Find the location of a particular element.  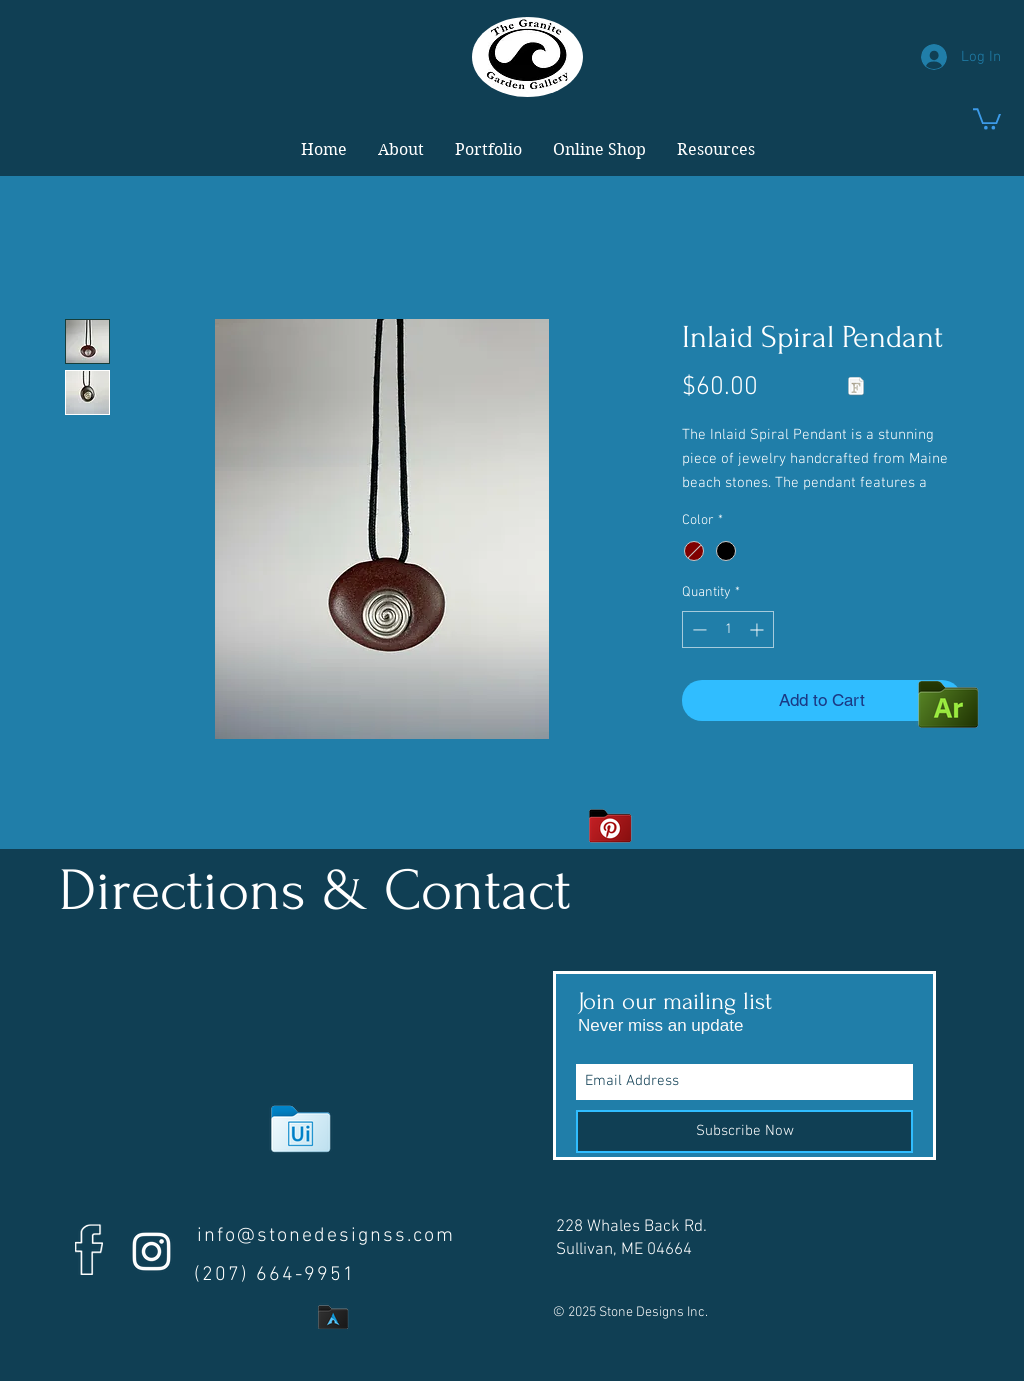

a fortran source code file is located at coordinates (856, 386).